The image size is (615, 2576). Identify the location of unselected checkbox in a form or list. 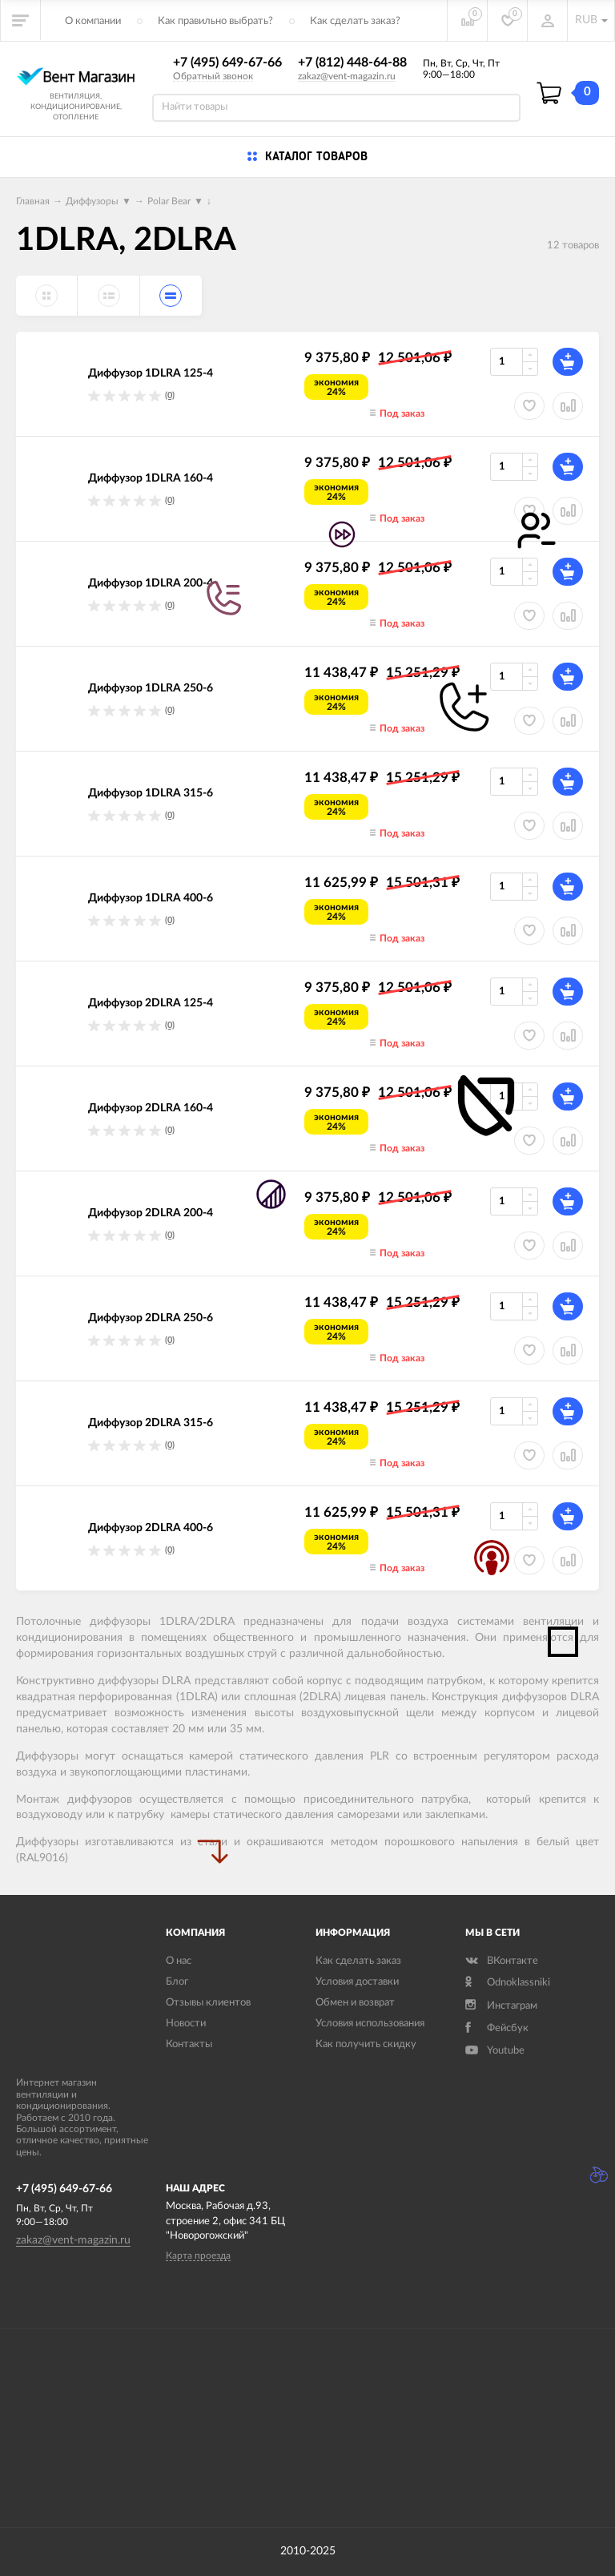
(563, 1642).